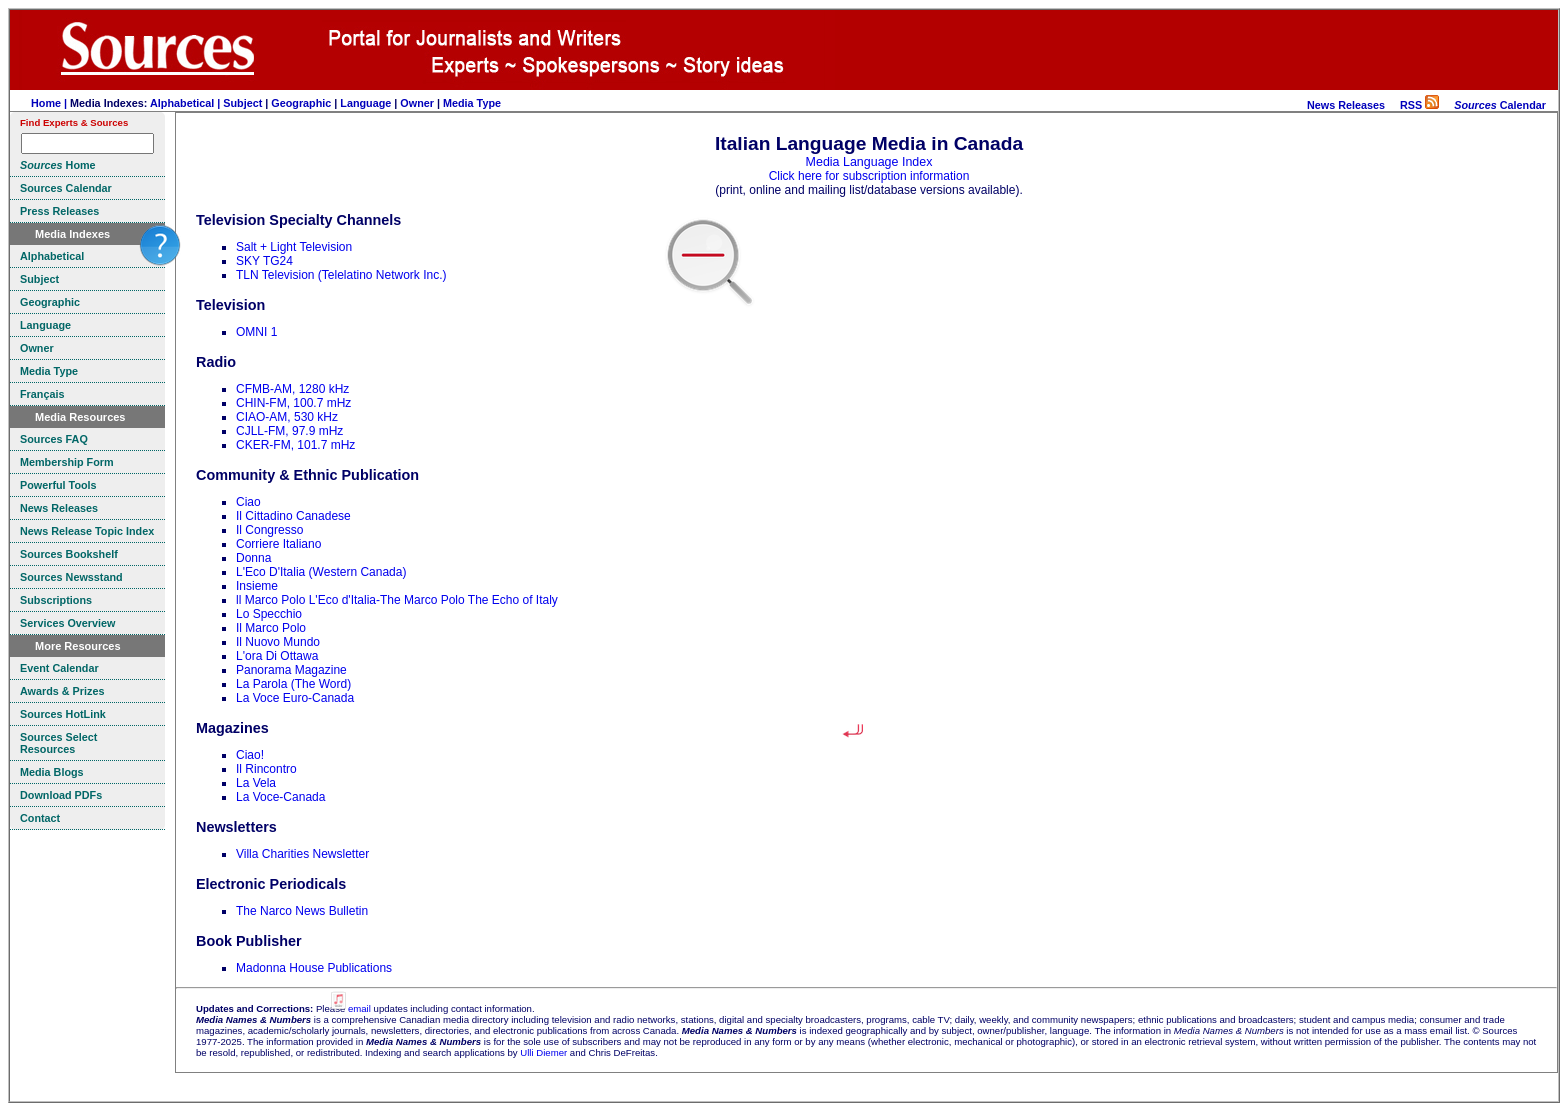 This screenshot has height=1111, width=1568. I want to click on zoom out to see more content, so click(709, 261).